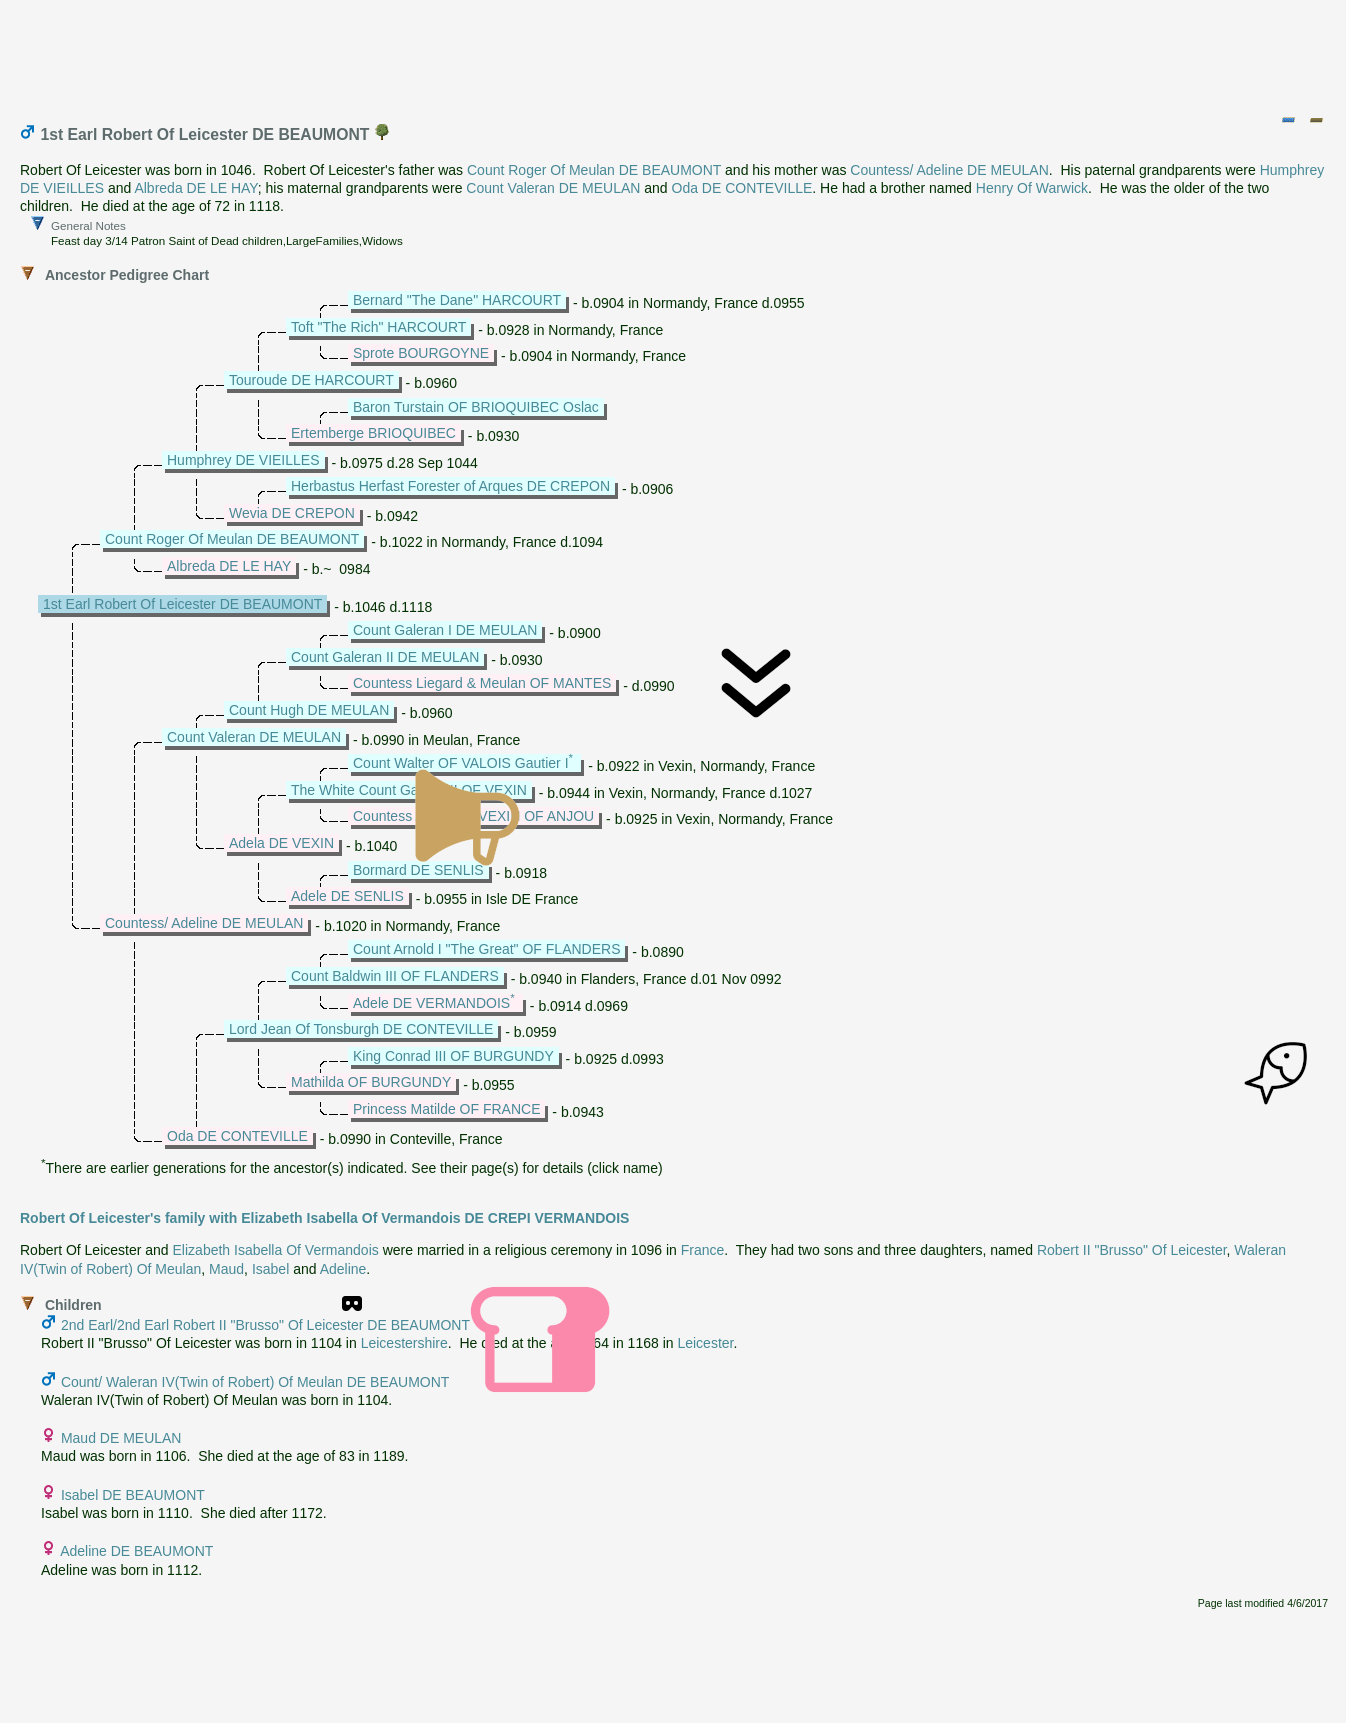 The image size is (1346, 1723). I want to click on browse seafood or fish-related content, so click(1279, 1070).